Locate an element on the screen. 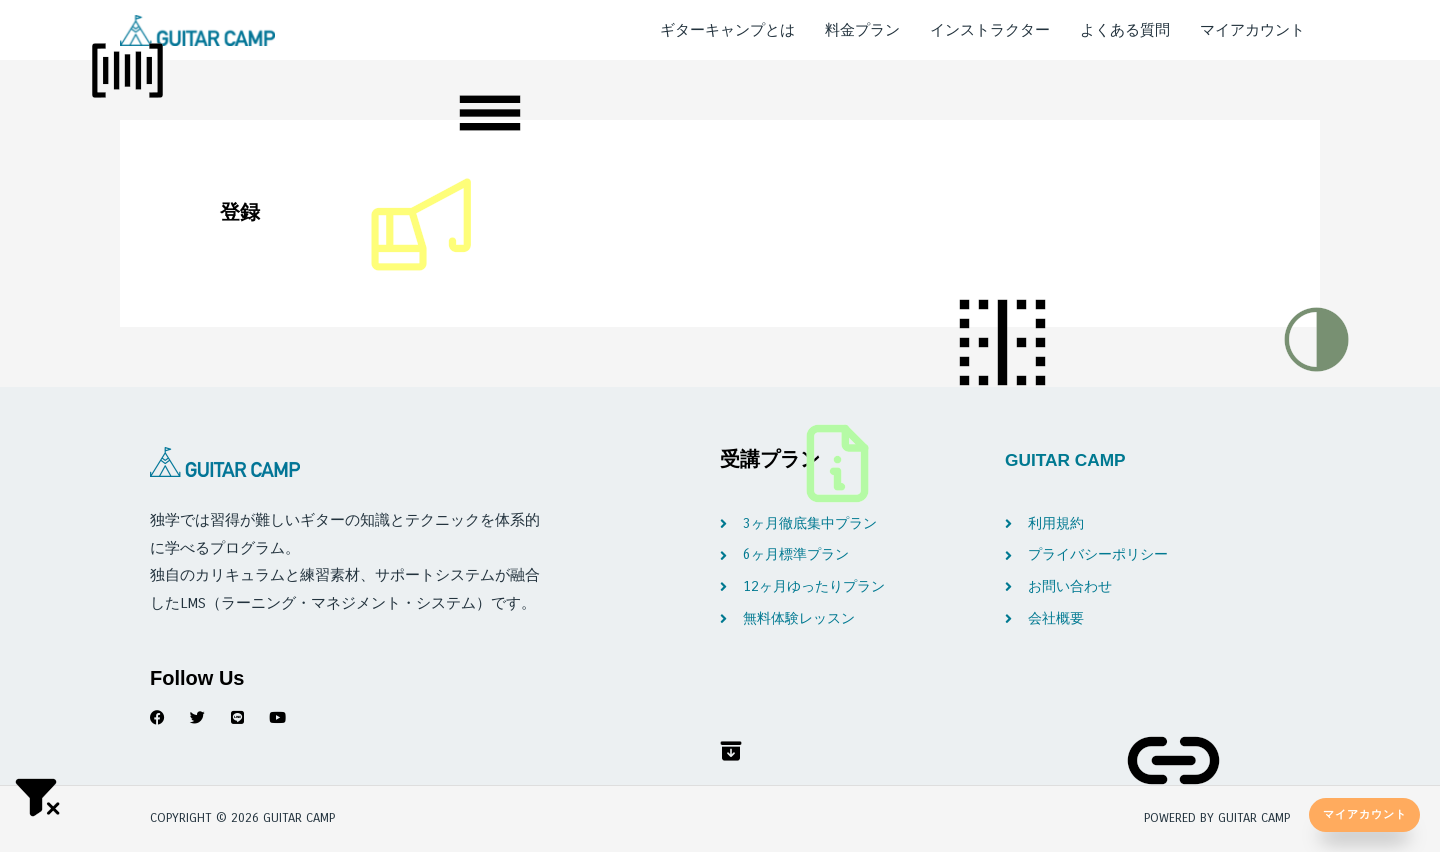  adjust display contrast settings is located at coordinates (1316, 339).